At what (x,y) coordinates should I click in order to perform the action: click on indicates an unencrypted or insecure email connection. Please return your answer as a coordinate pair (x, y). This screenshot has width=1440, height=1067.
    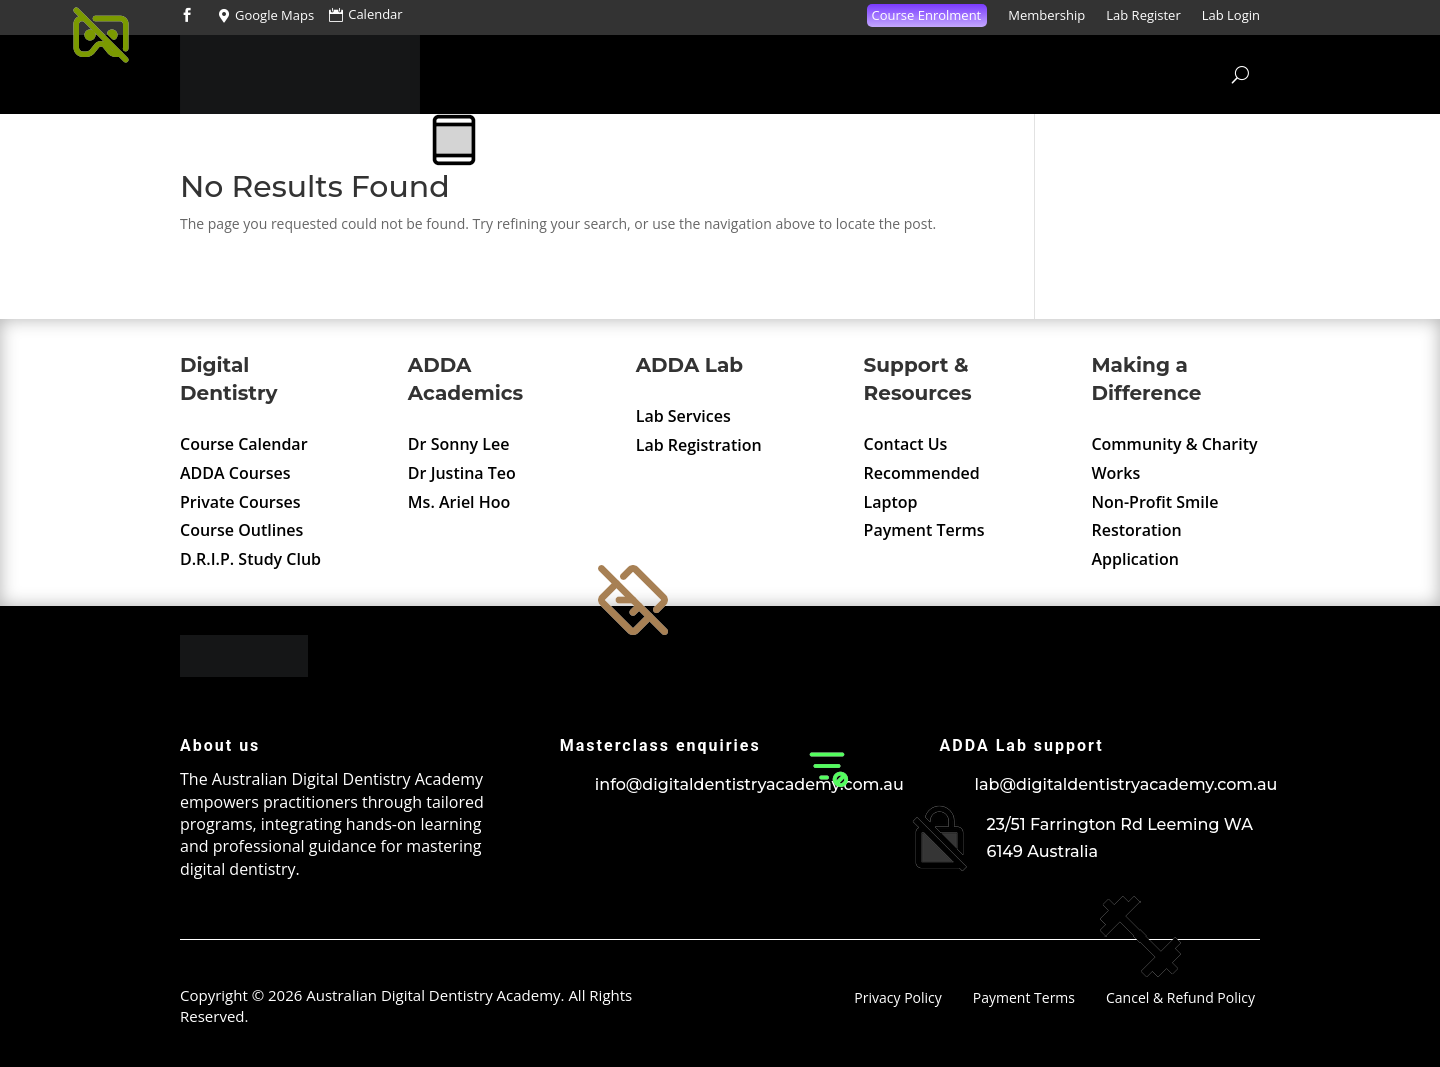
    Looking at the image, I should click on (939, 838).